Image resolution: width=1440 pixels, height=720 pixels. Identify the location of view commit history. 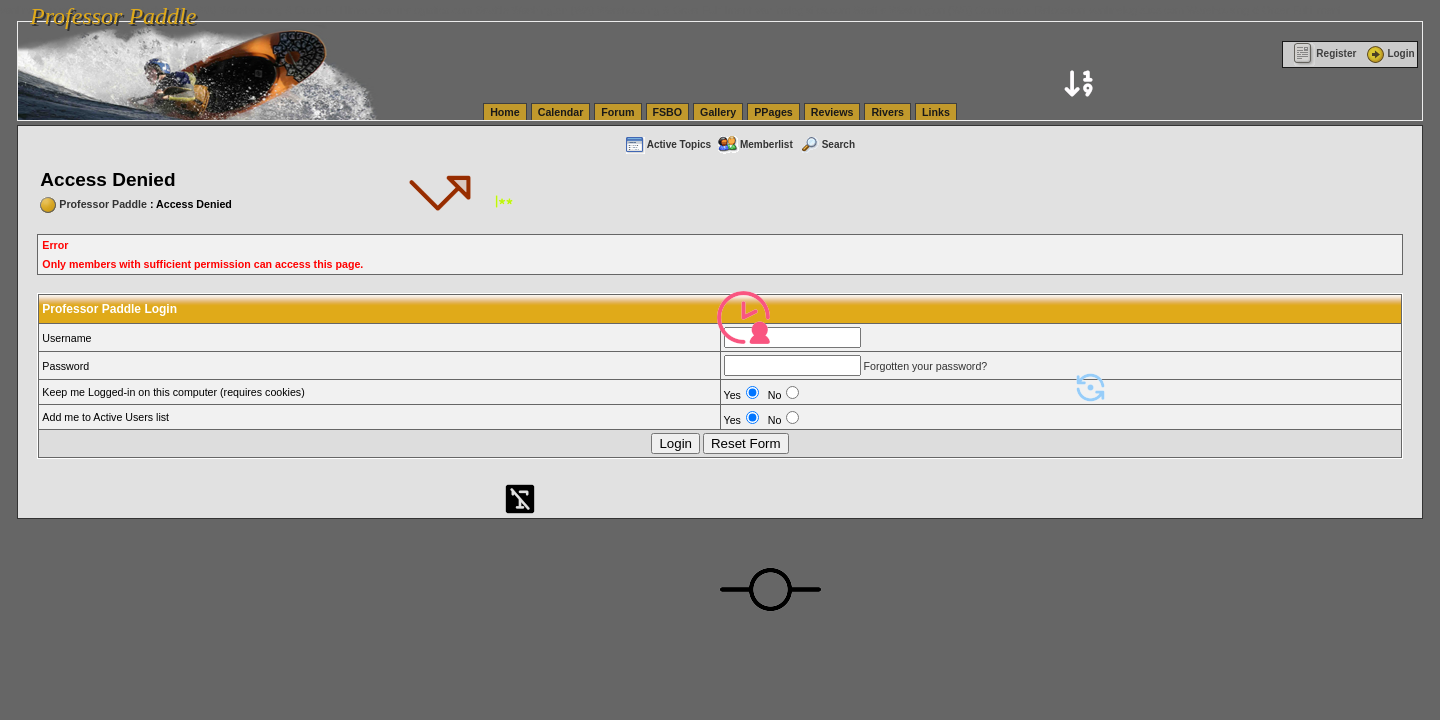
(770, 589).